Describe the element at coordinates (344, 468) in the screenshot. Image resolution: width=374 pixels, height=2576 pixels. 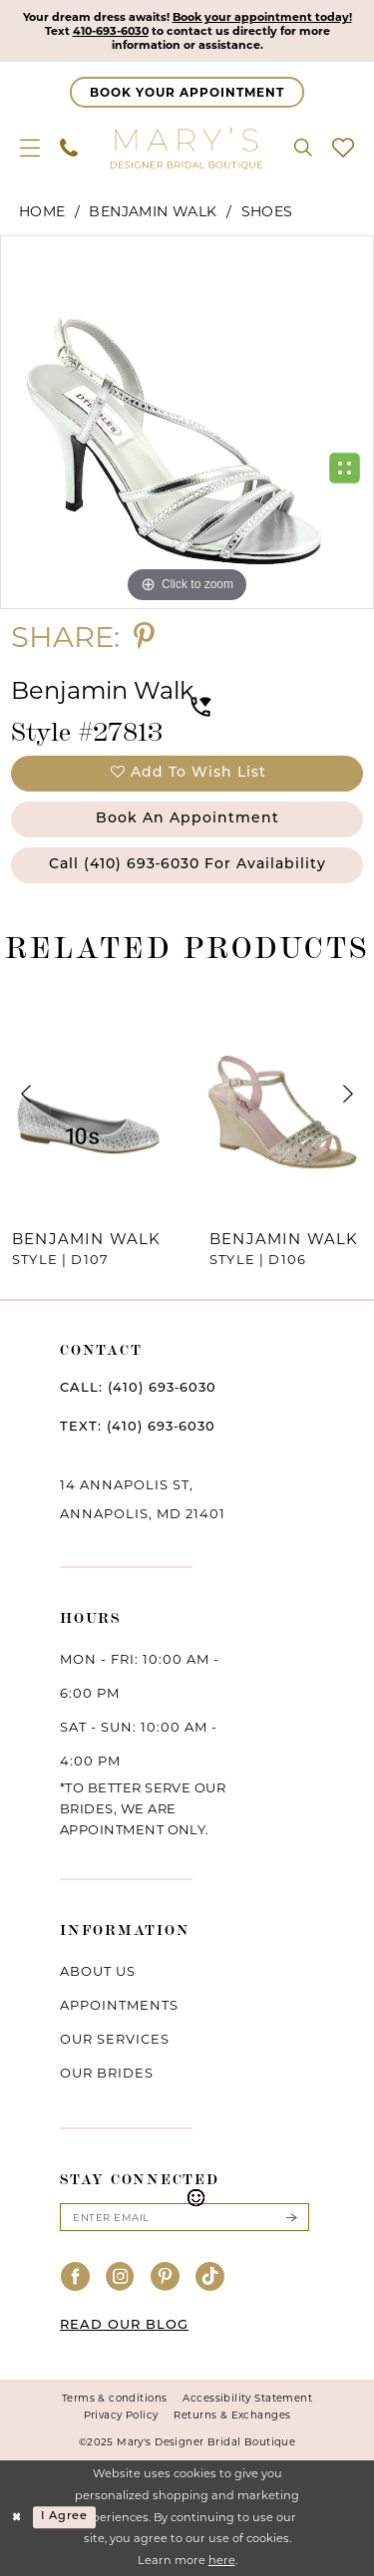
I see `roll a random number or generate a random result` at that location.